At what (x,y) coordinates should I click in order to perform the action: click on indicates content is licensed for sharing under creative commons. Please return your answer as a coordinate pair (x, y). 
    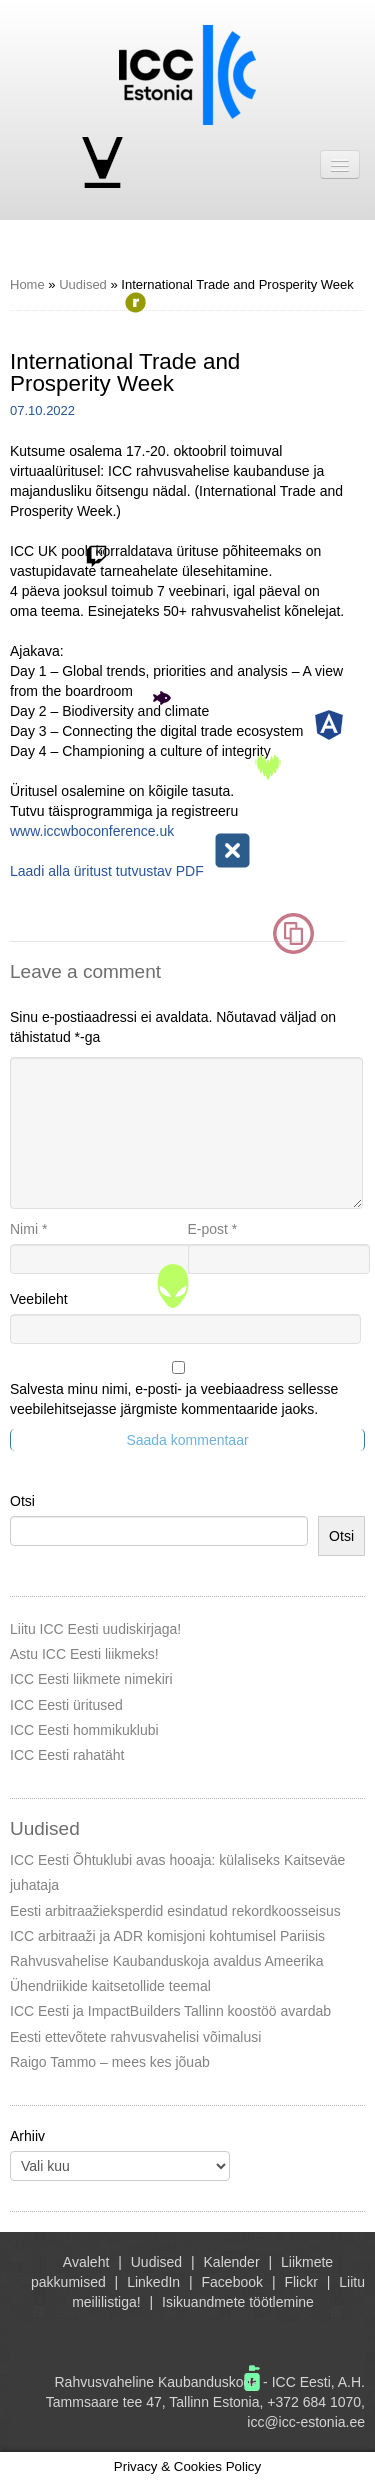
    Looking at the image, I should click on (293, 933).